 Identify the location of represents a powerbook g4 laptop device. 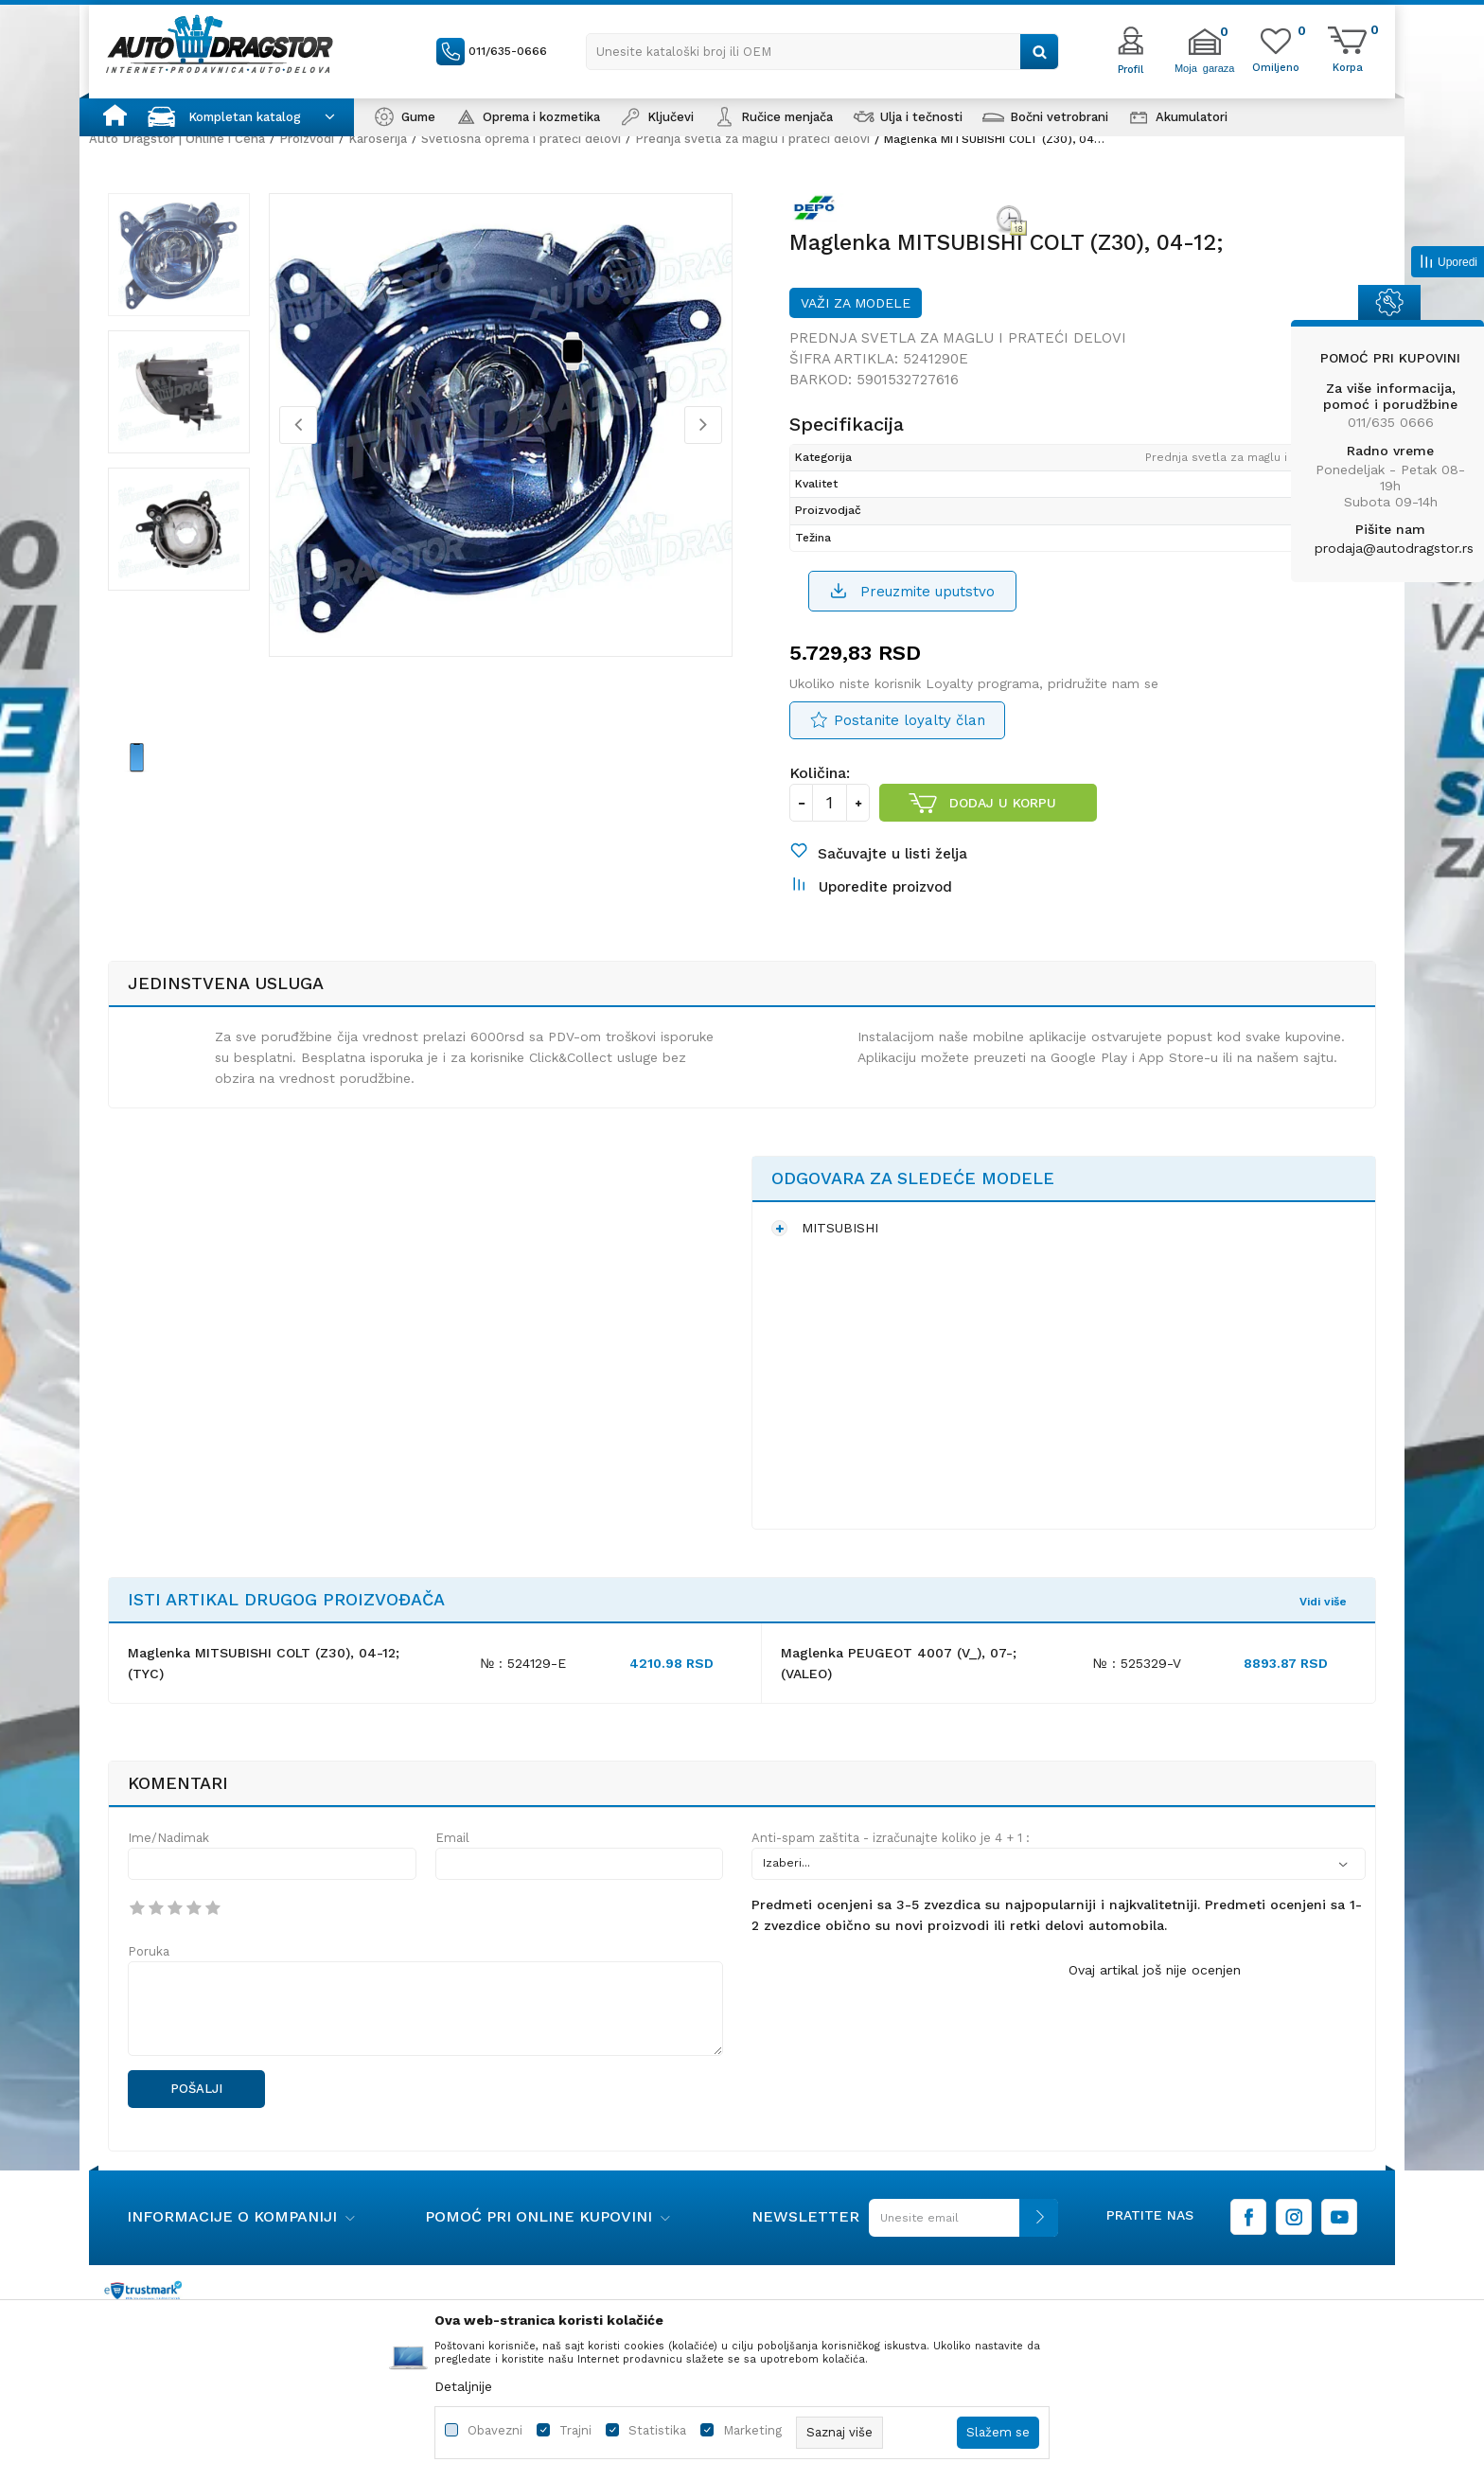
(408, 2356).